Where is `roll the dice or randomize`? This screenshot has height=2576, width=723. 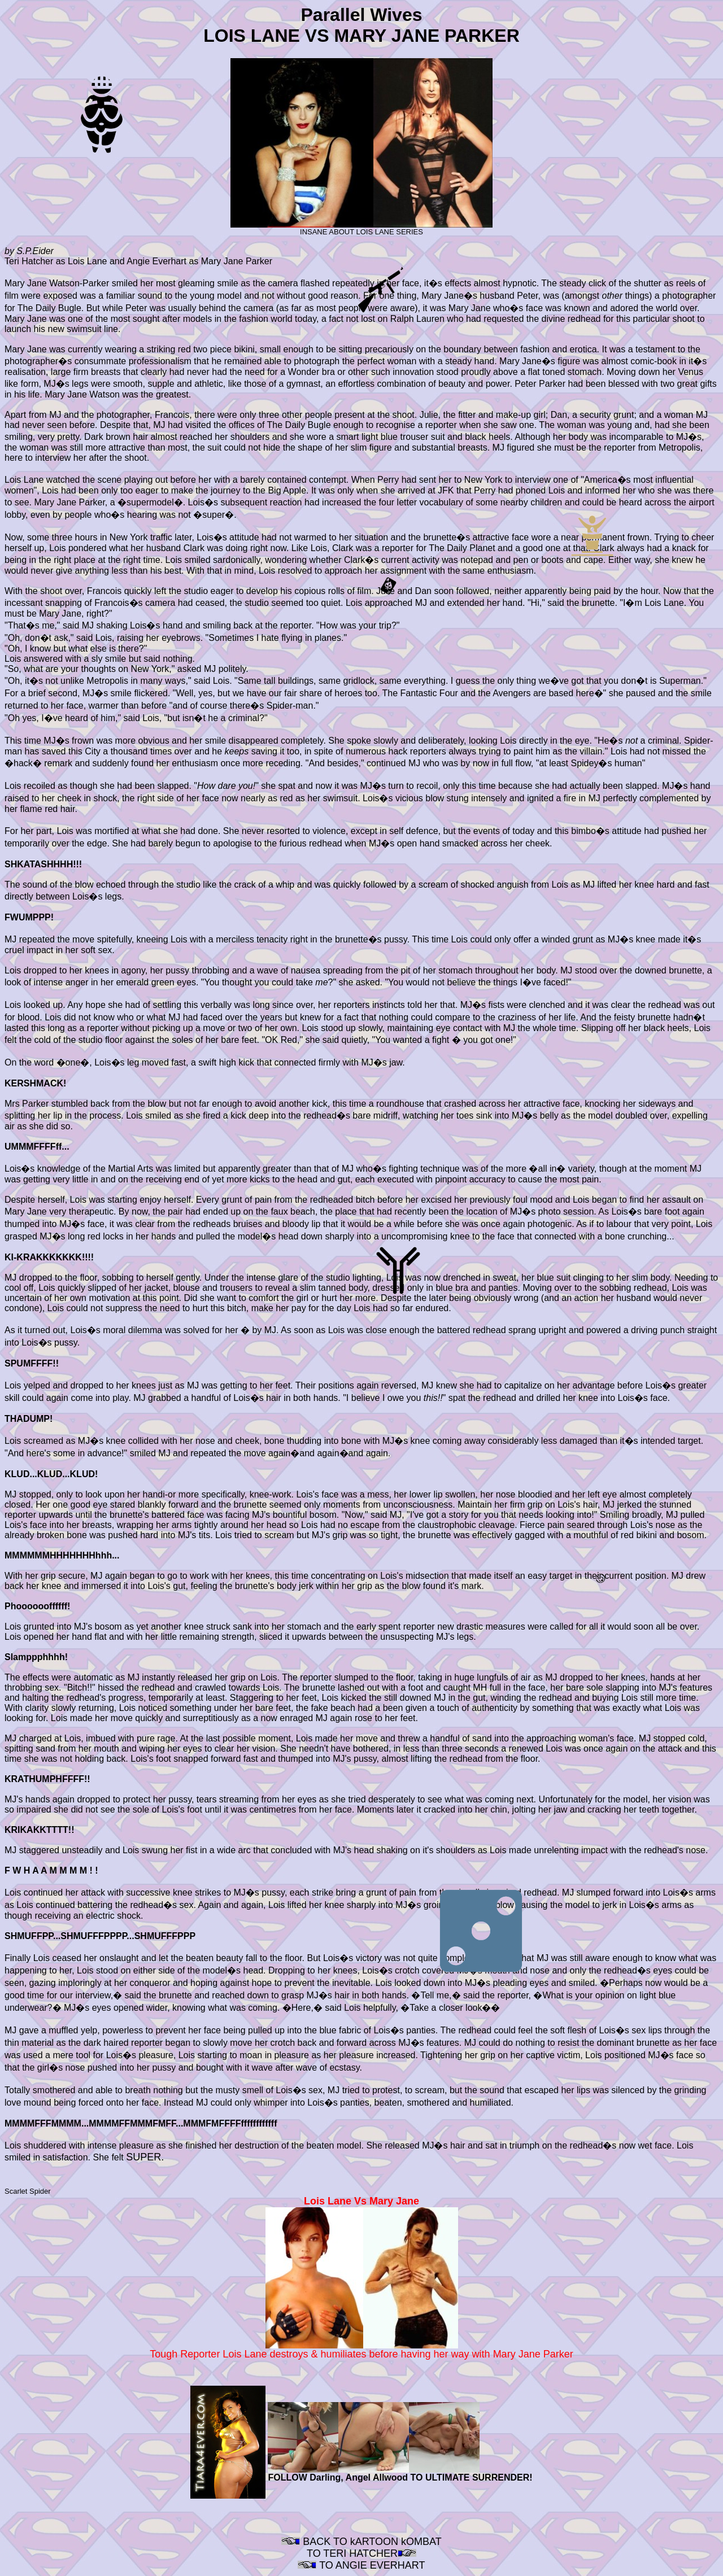 roll the dice or randomize is located at coordinates (481, 1931).